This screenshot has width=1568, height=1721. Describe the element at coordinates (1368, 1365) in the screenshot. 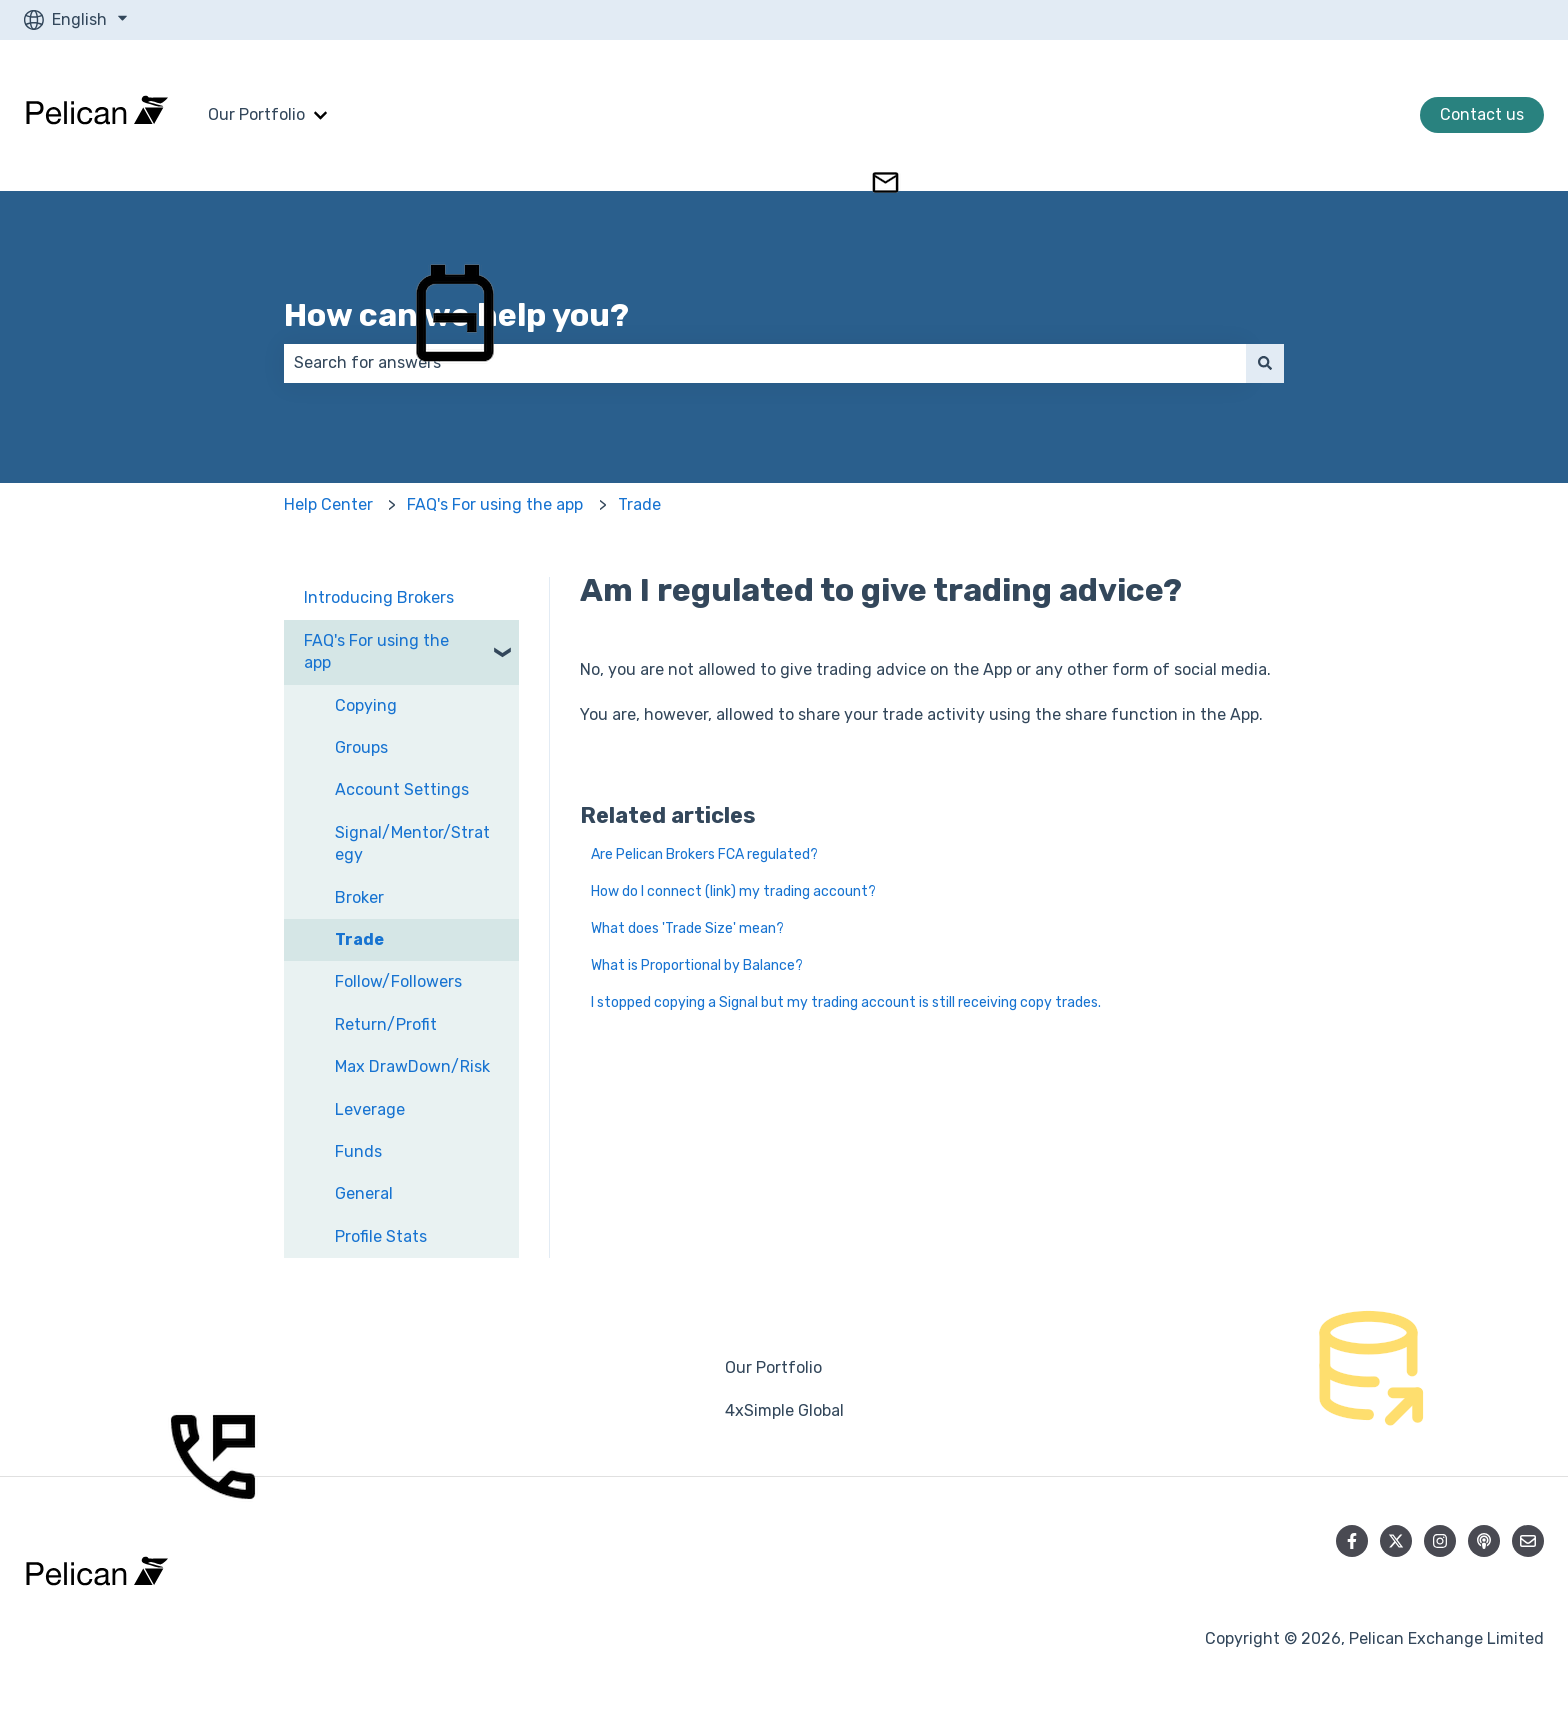

I see `share database with others` at that location.